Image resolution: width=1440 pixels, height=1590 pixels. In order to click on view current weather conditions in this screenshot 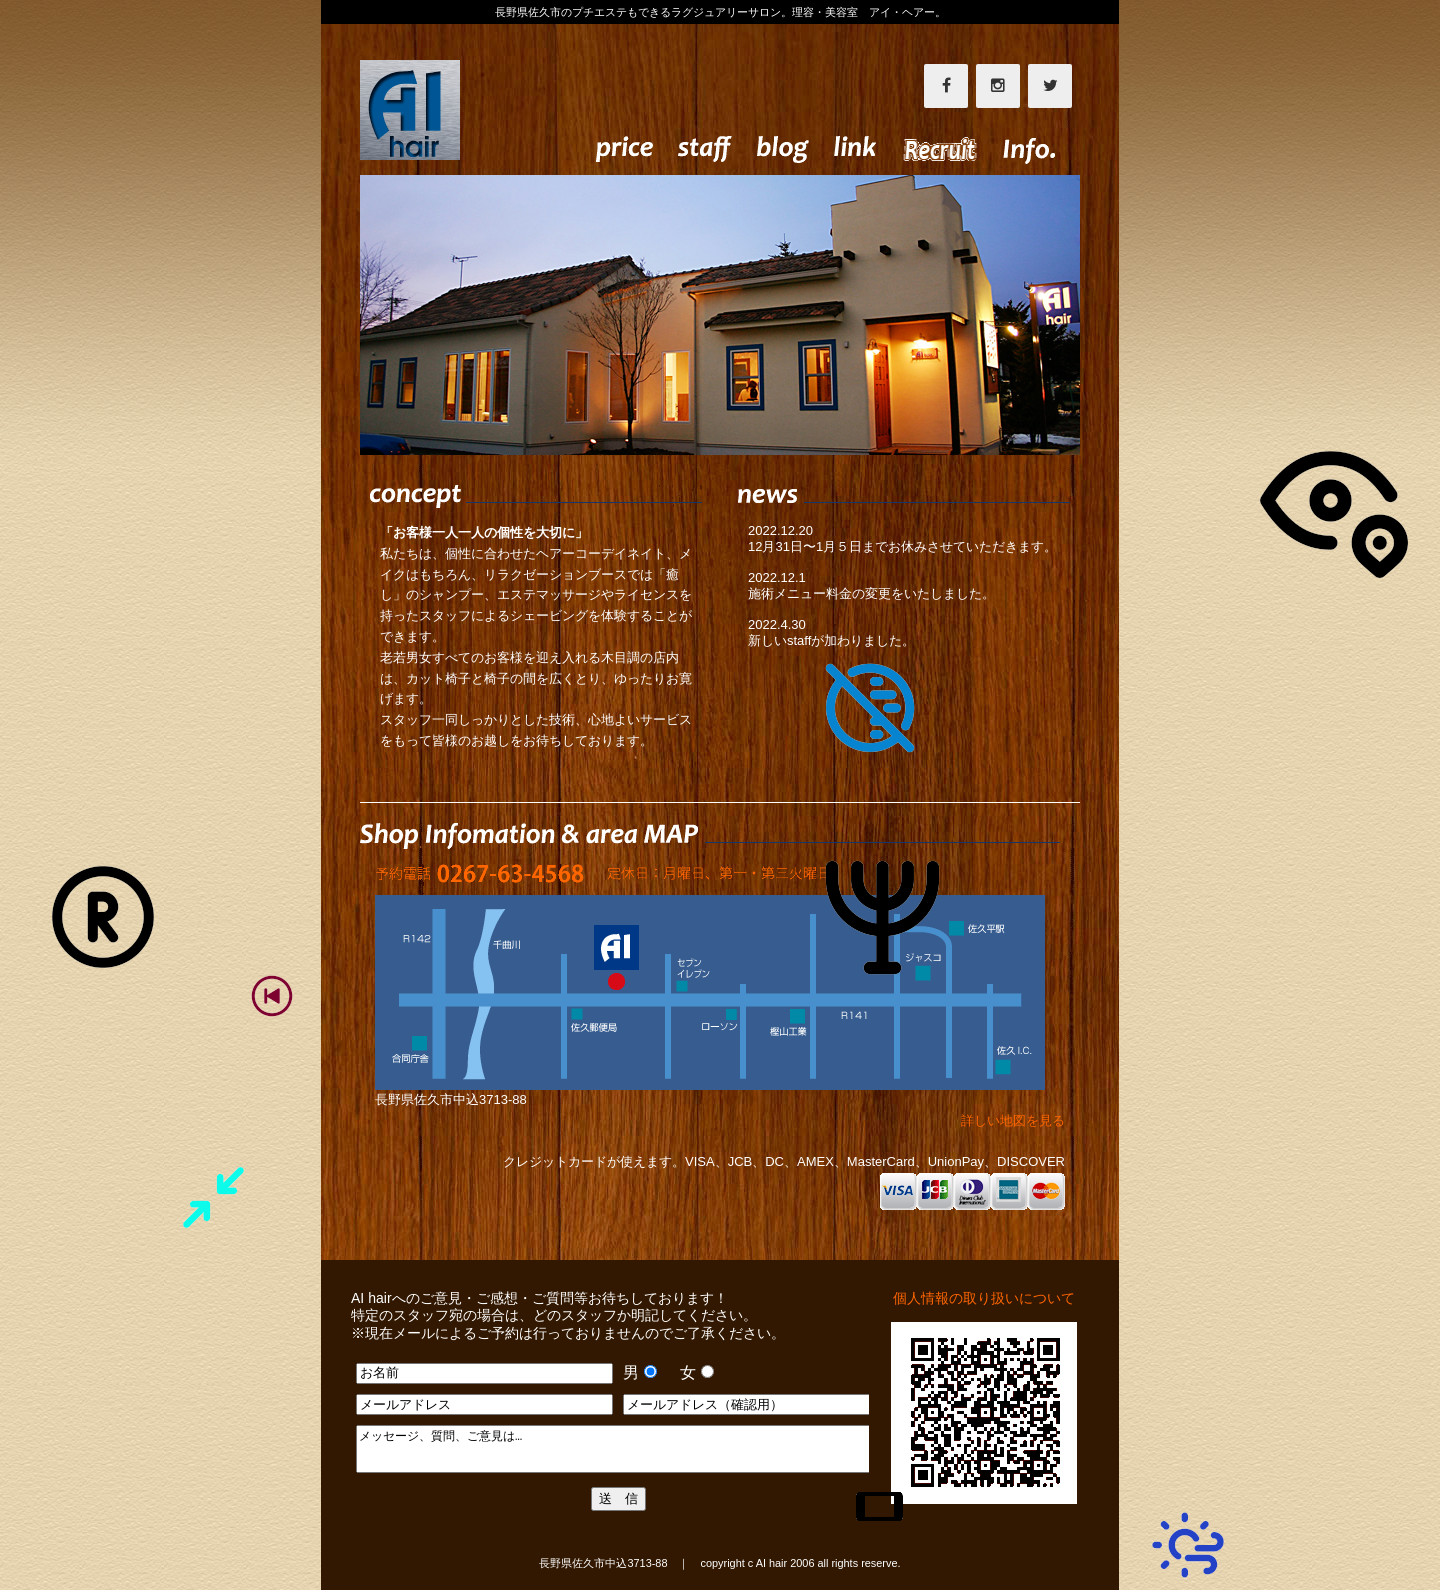, I will do `click(1188, 1545)`.